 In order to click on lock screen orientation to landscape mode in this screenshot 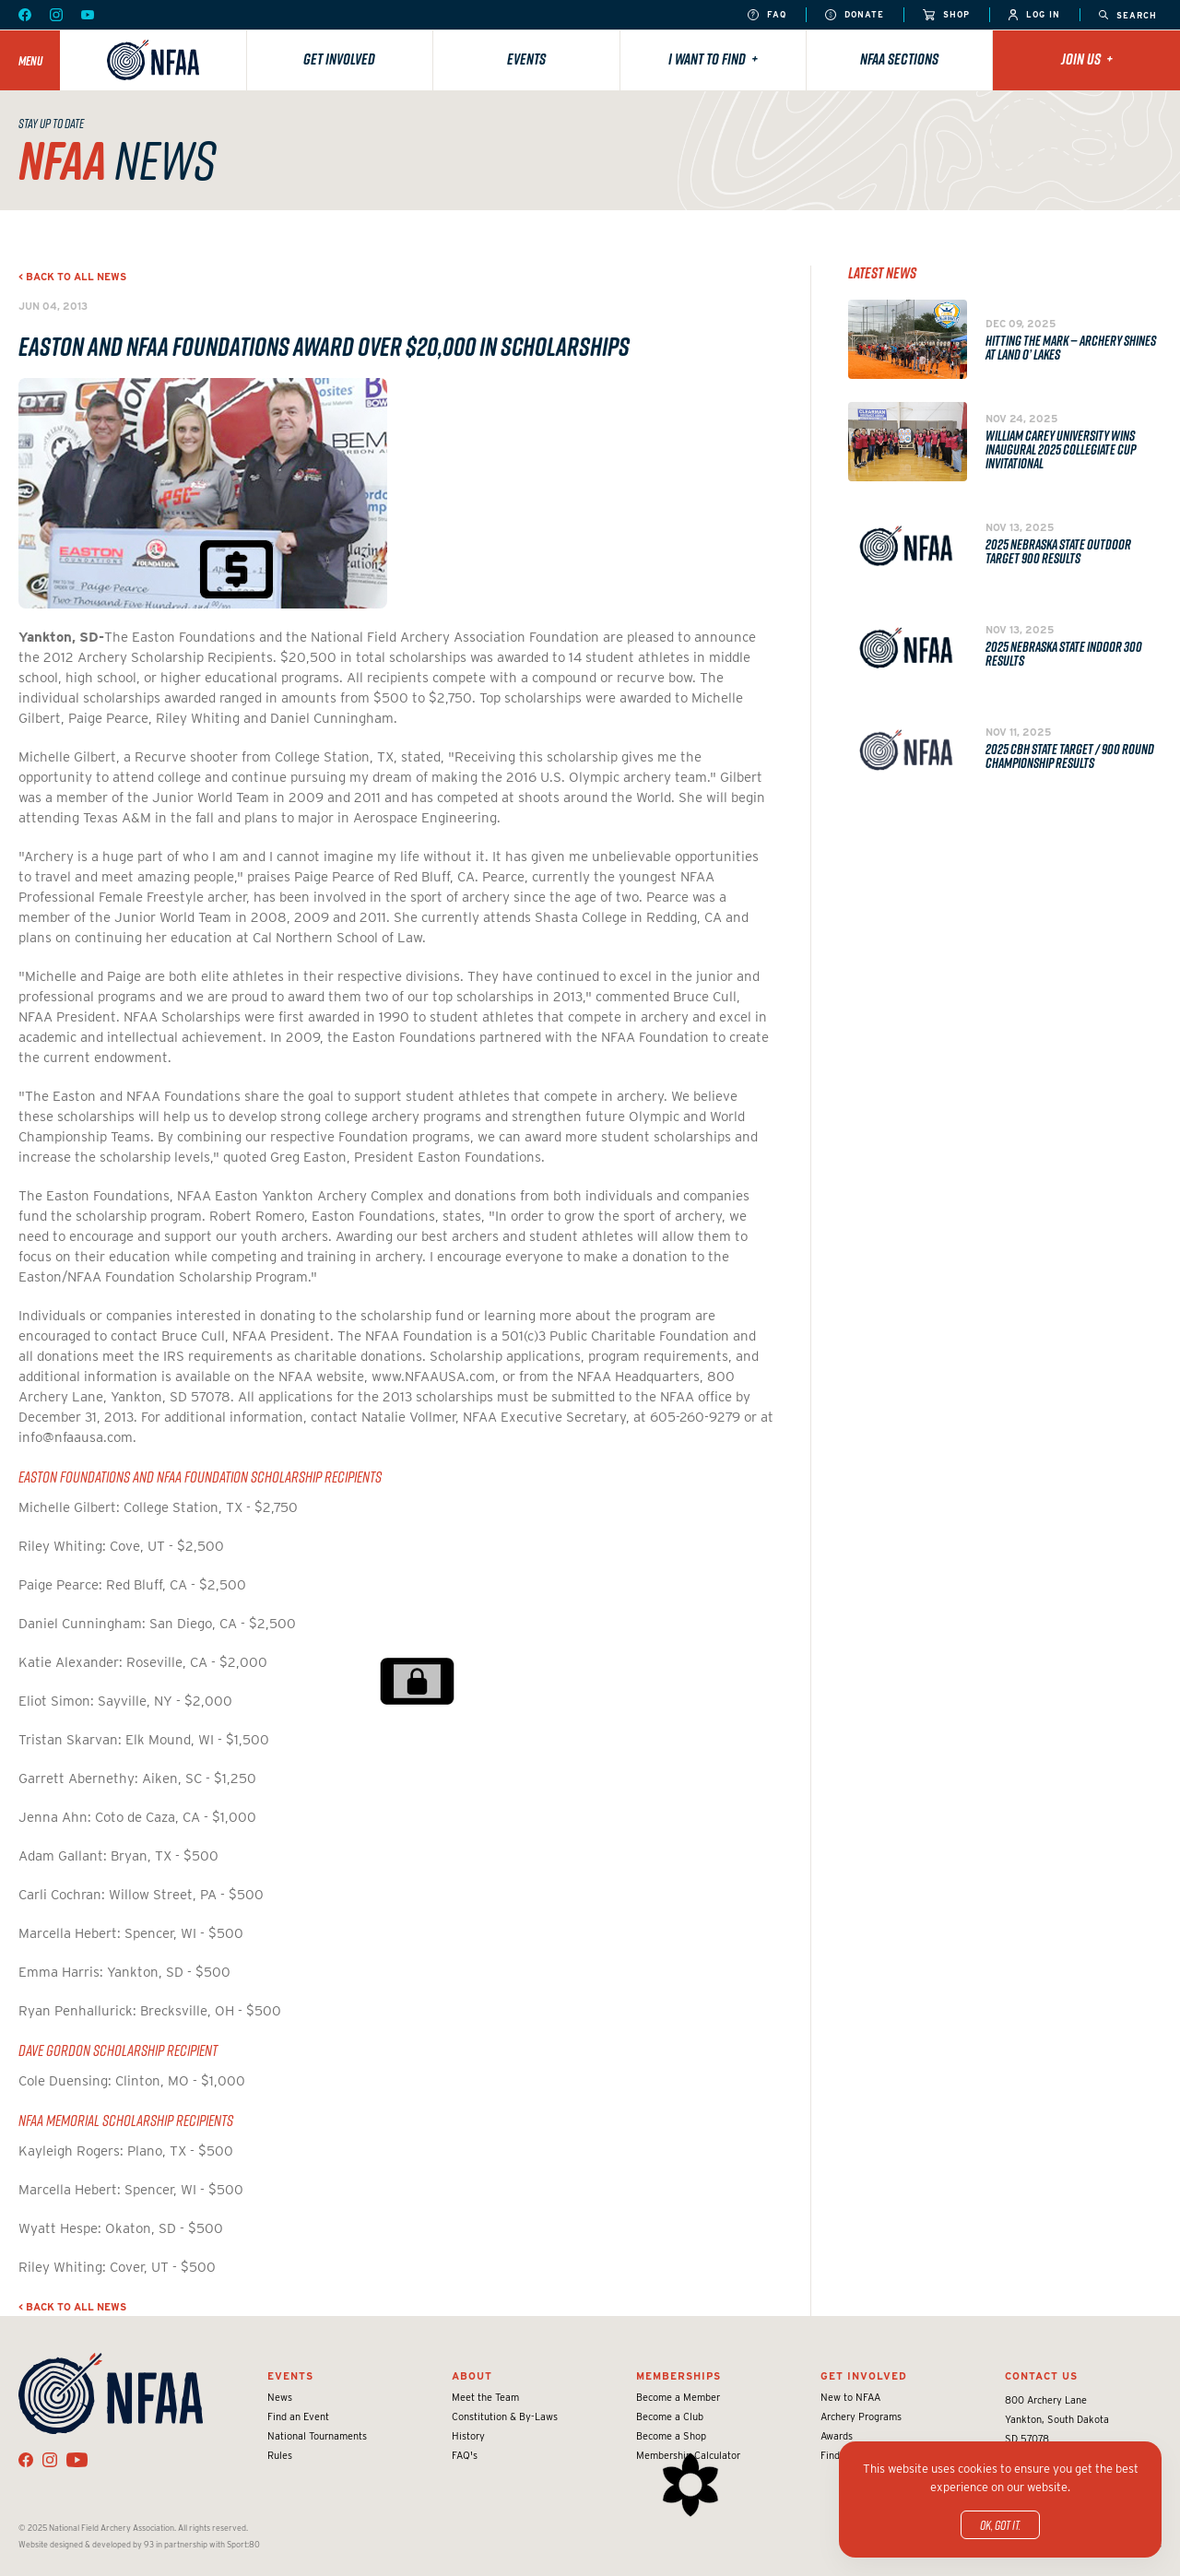, I will do `click(417, 1681)`.